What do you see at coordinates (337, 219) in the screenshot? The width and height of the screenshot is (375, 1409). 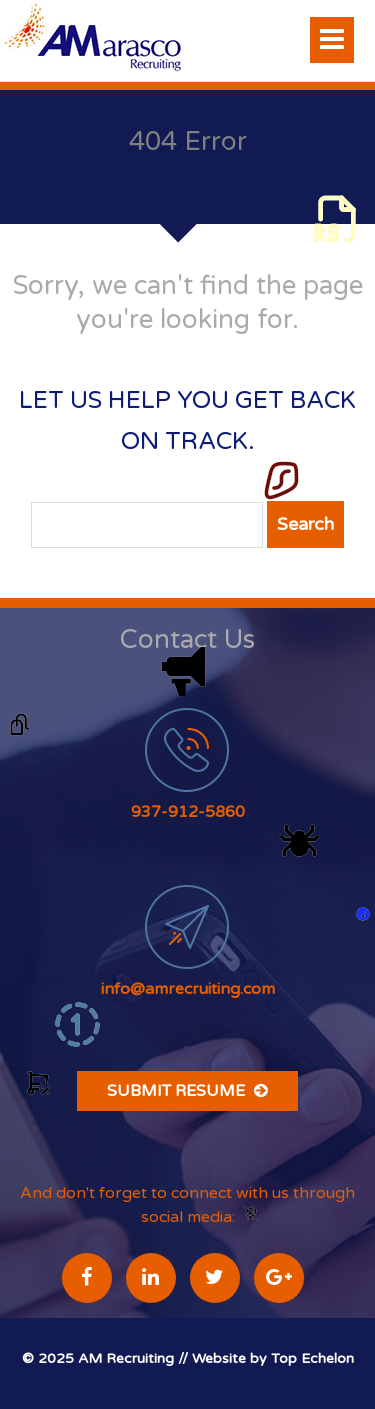 I see `rust source code file` at bounding box center [337, 219].